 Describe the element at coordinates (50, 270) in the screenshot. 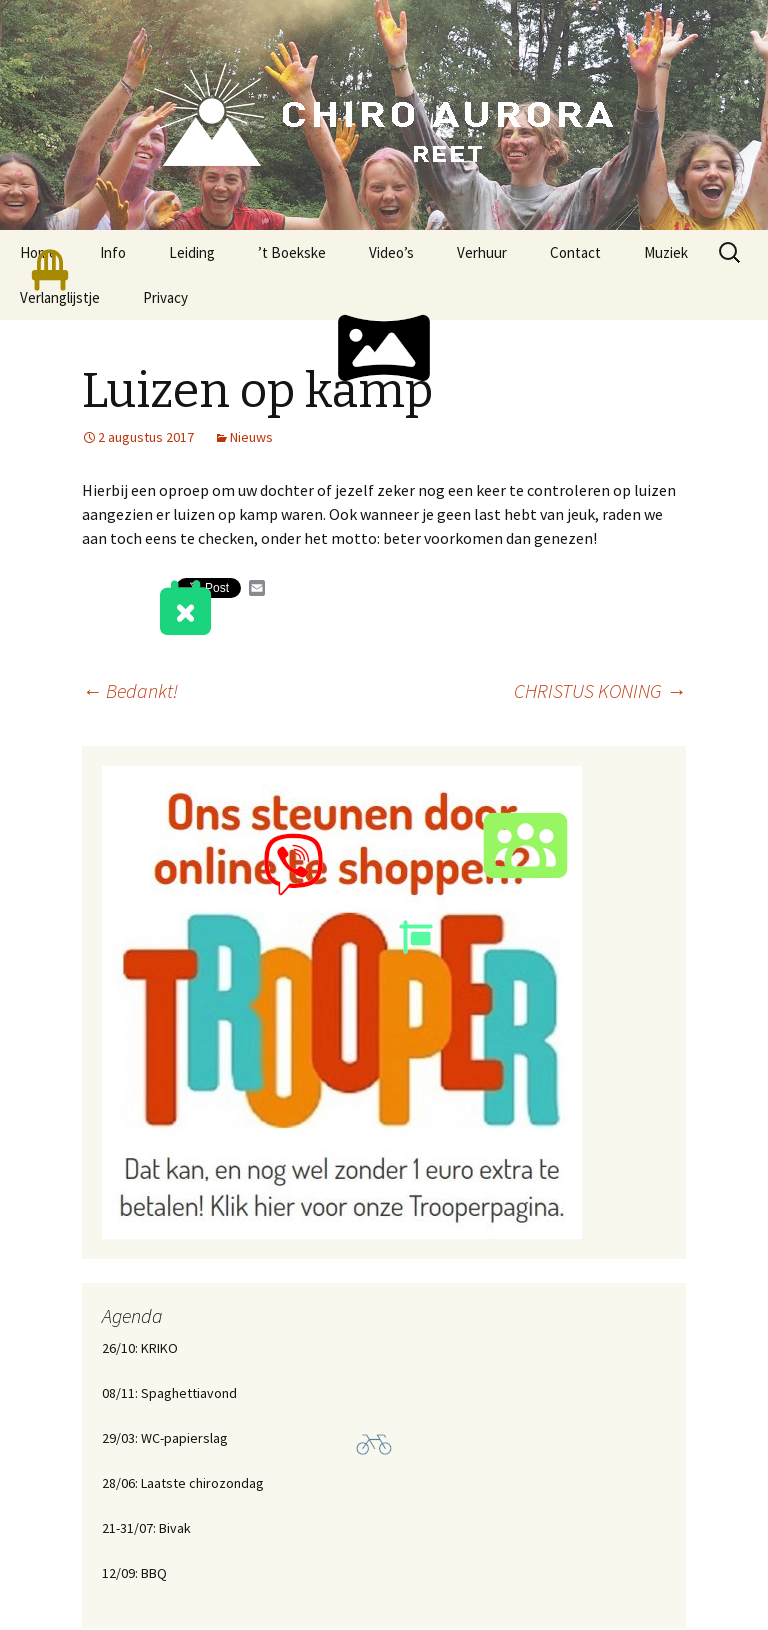

I see `select seating furniture option` at that location.